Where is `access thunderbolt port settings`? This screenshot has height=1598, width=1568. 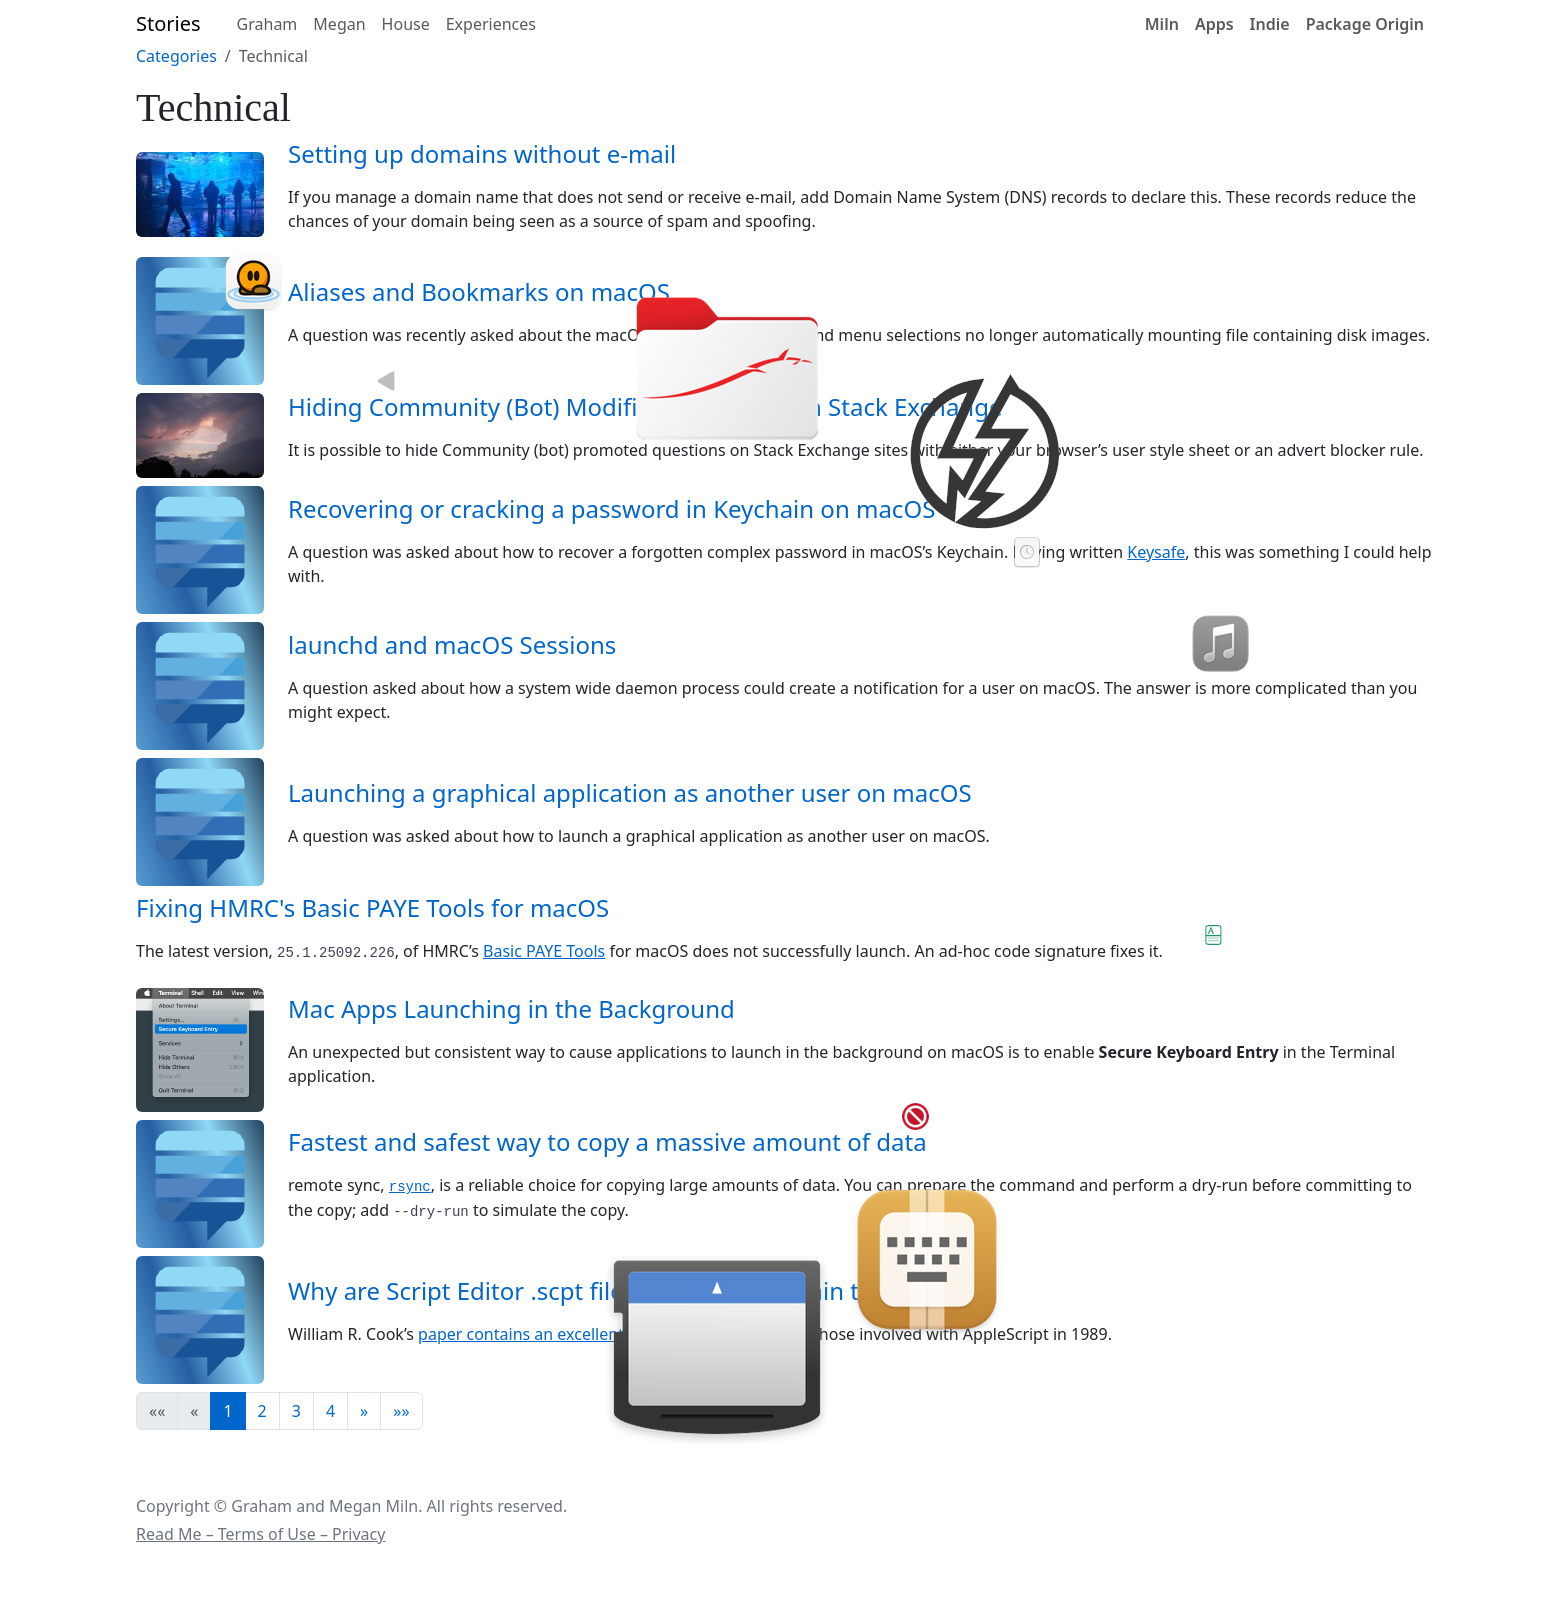 access thunderbolt port settings is located at coordinates (984, 453).